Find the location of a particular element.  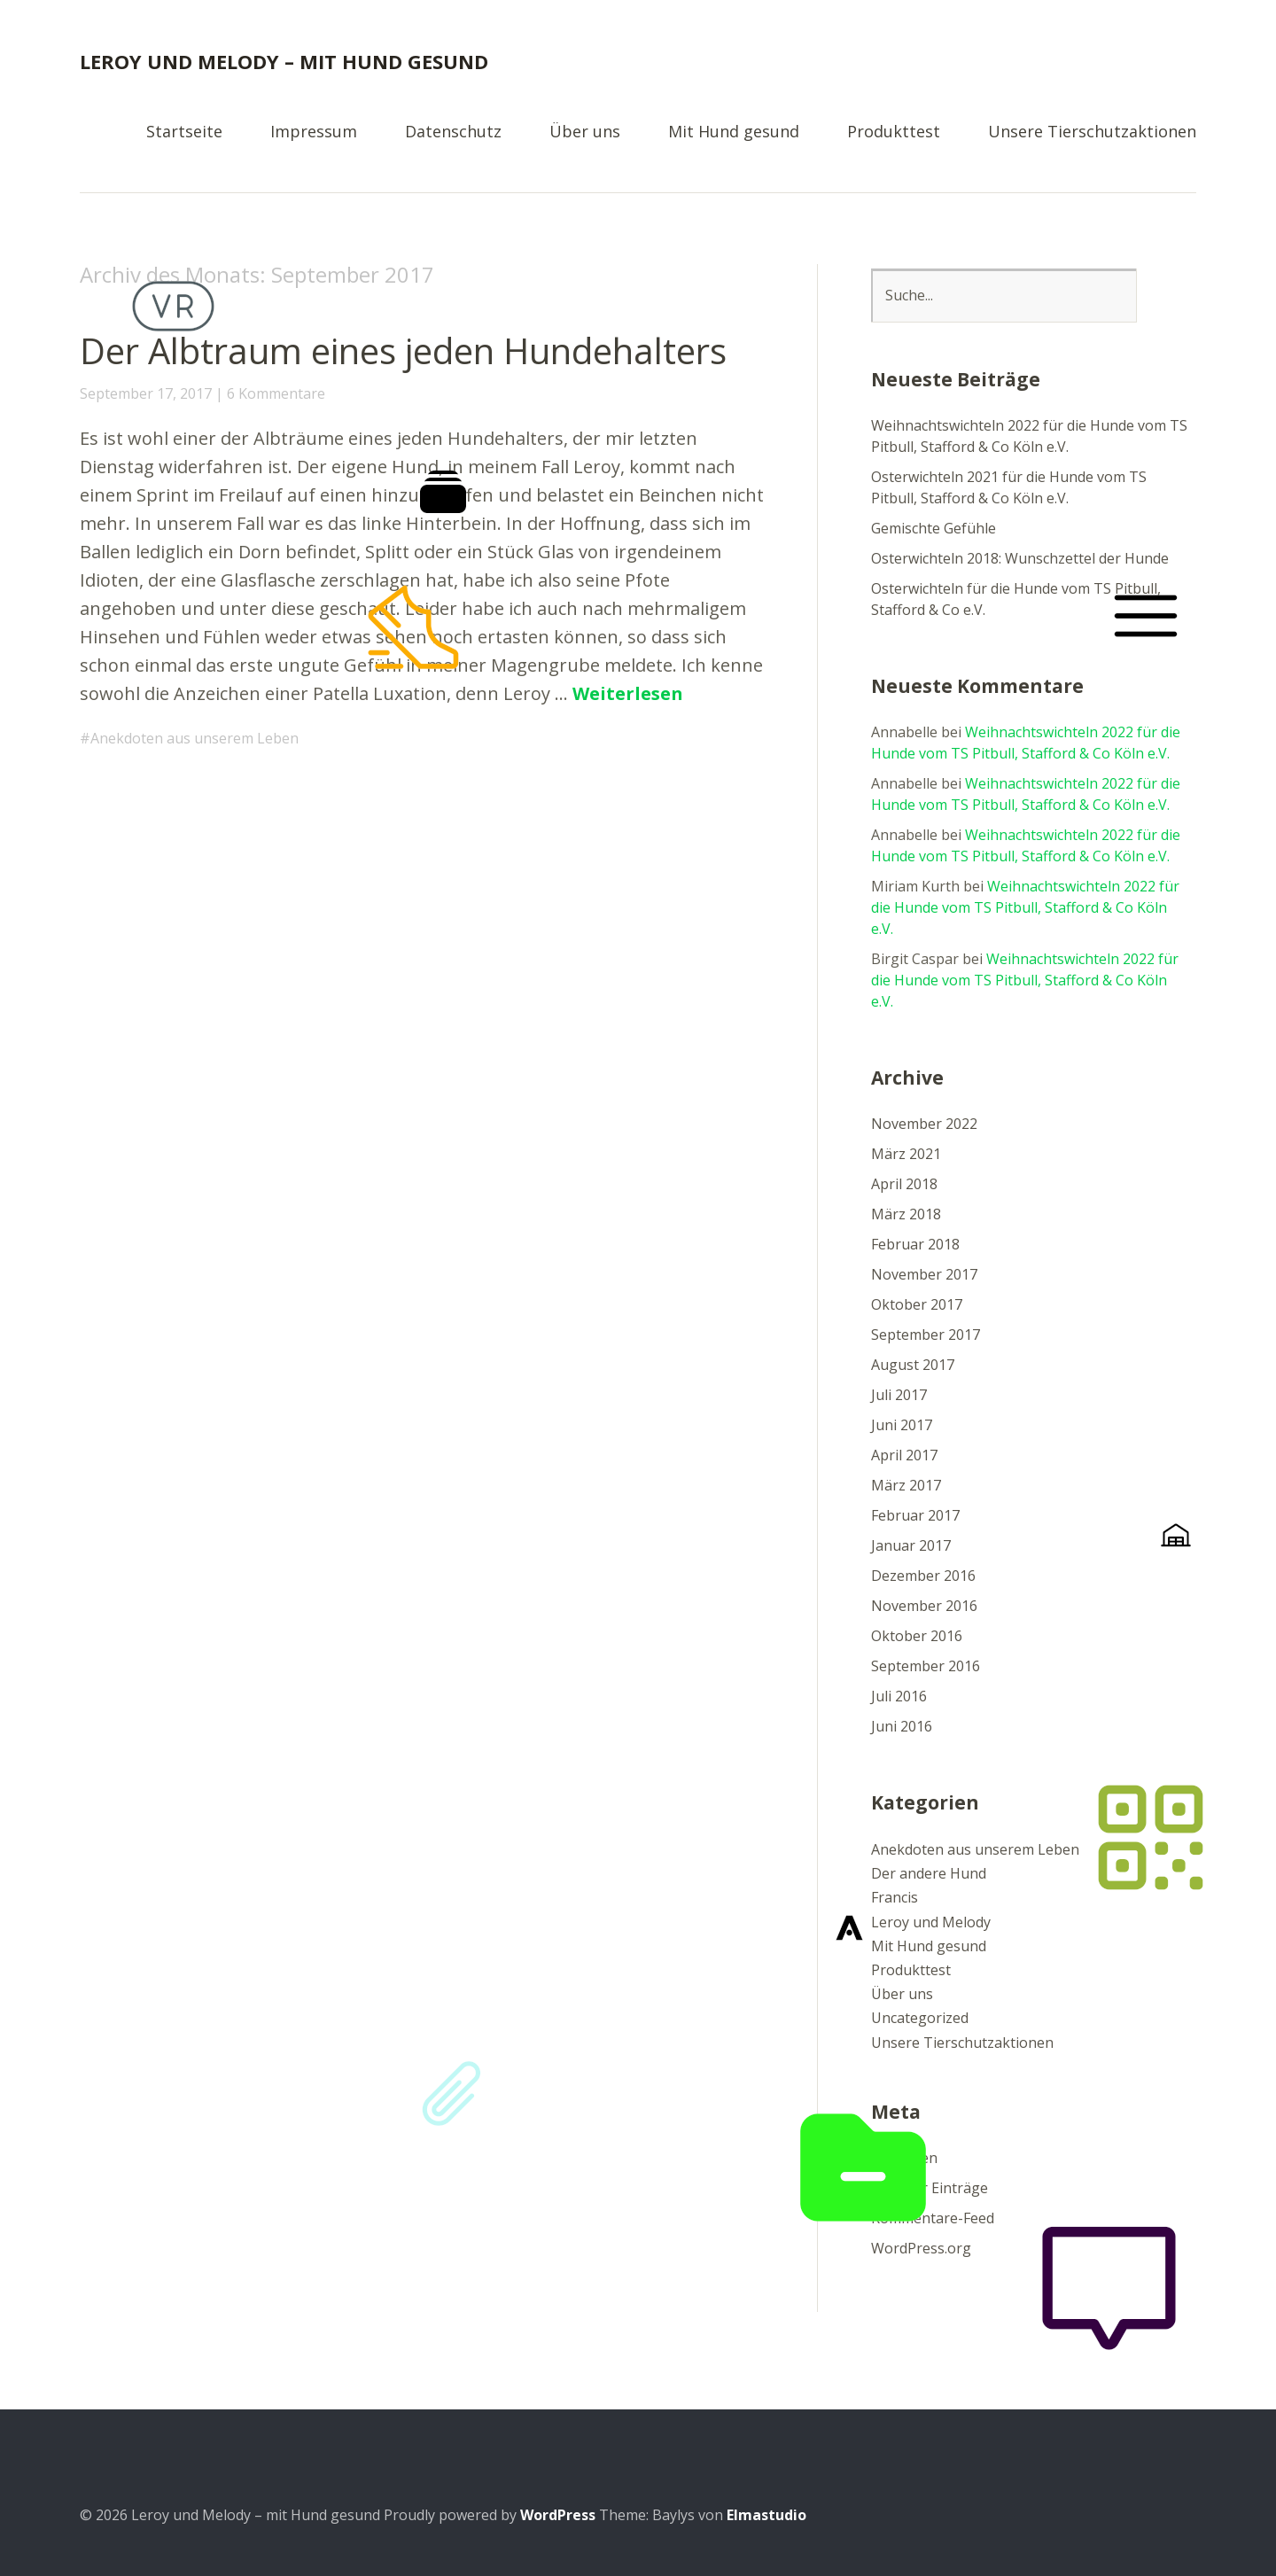

open navigation menu is located at coordinates (1146, 616).